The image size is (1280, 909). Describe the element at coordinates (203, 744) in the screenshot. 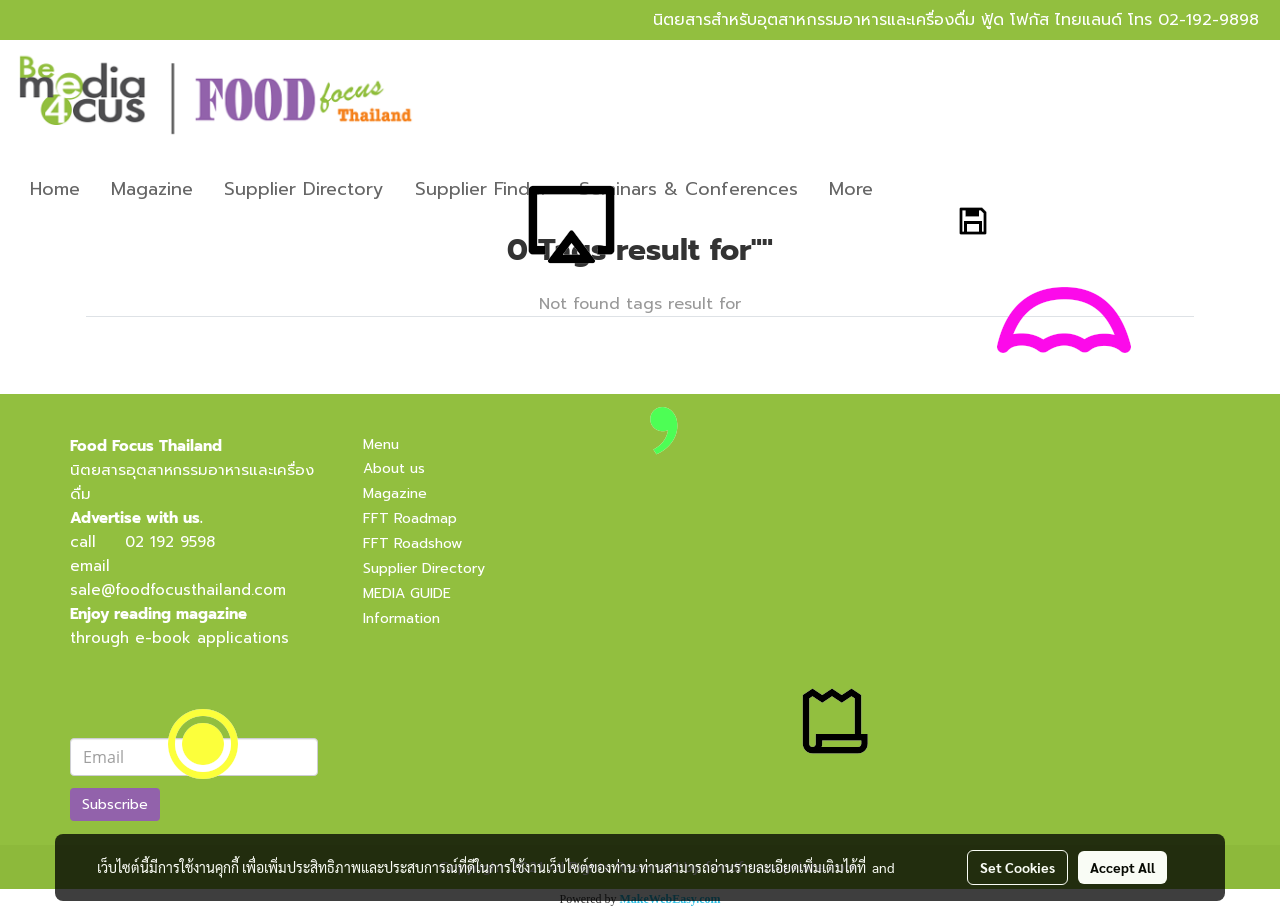

I see `indicates loading or processing in progress` at that location.